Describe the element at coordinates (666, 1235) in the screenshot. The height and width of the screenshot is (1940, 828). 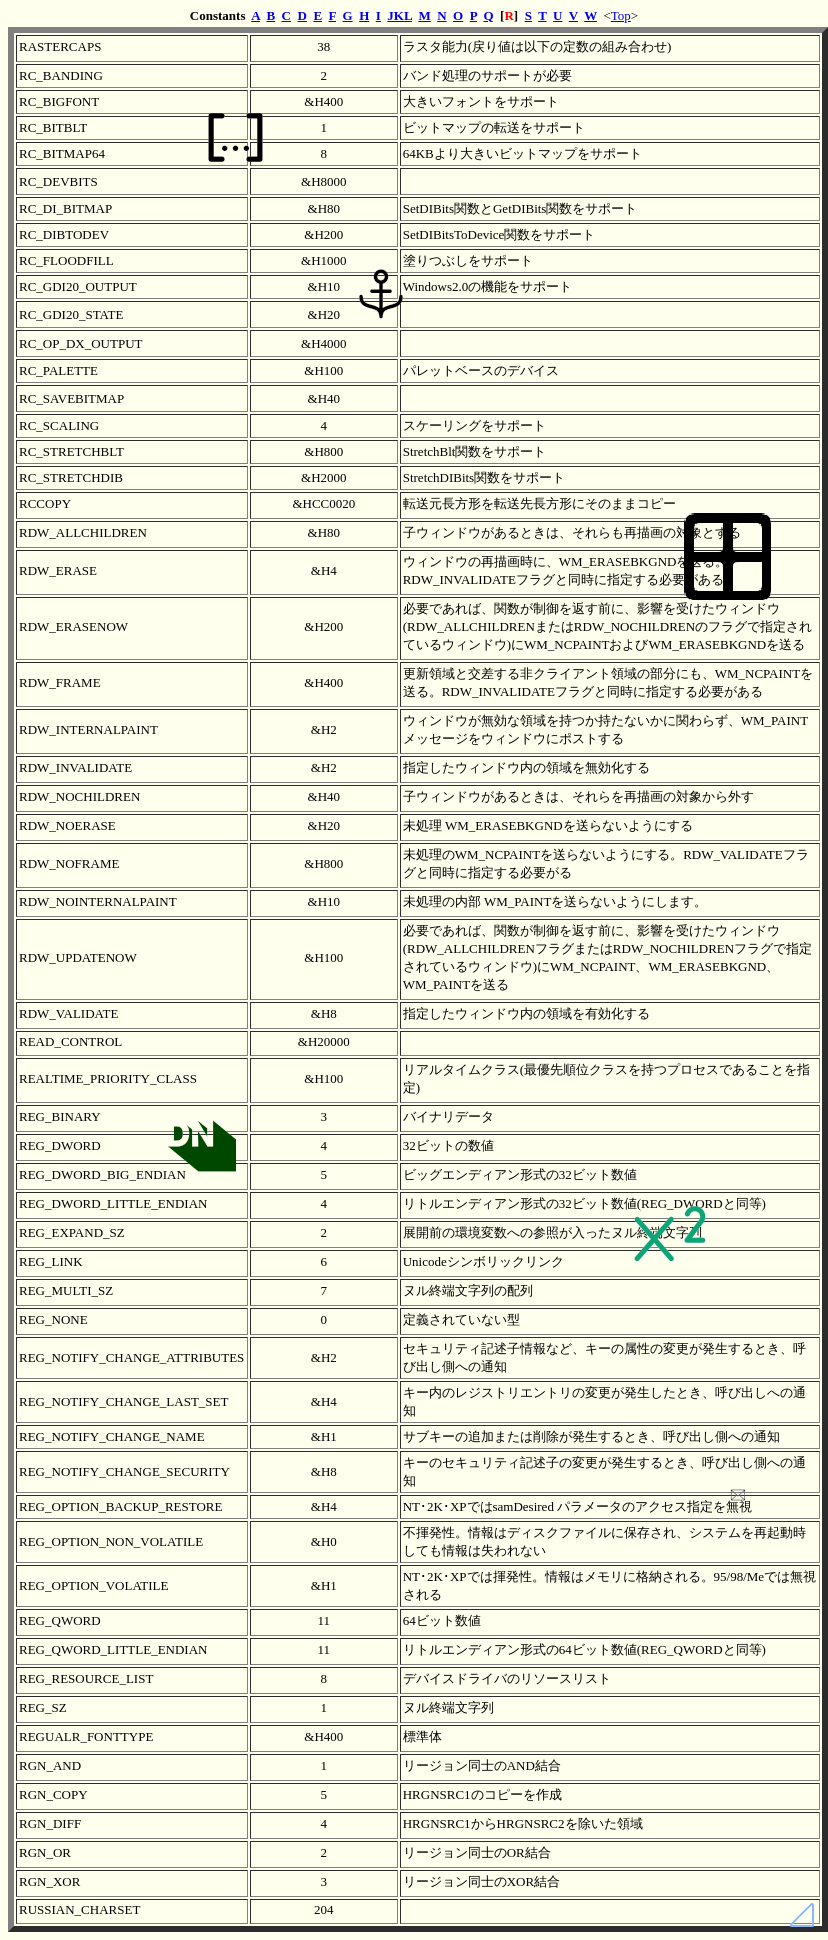
I see `apply superscript formatting to selected text` at that location.